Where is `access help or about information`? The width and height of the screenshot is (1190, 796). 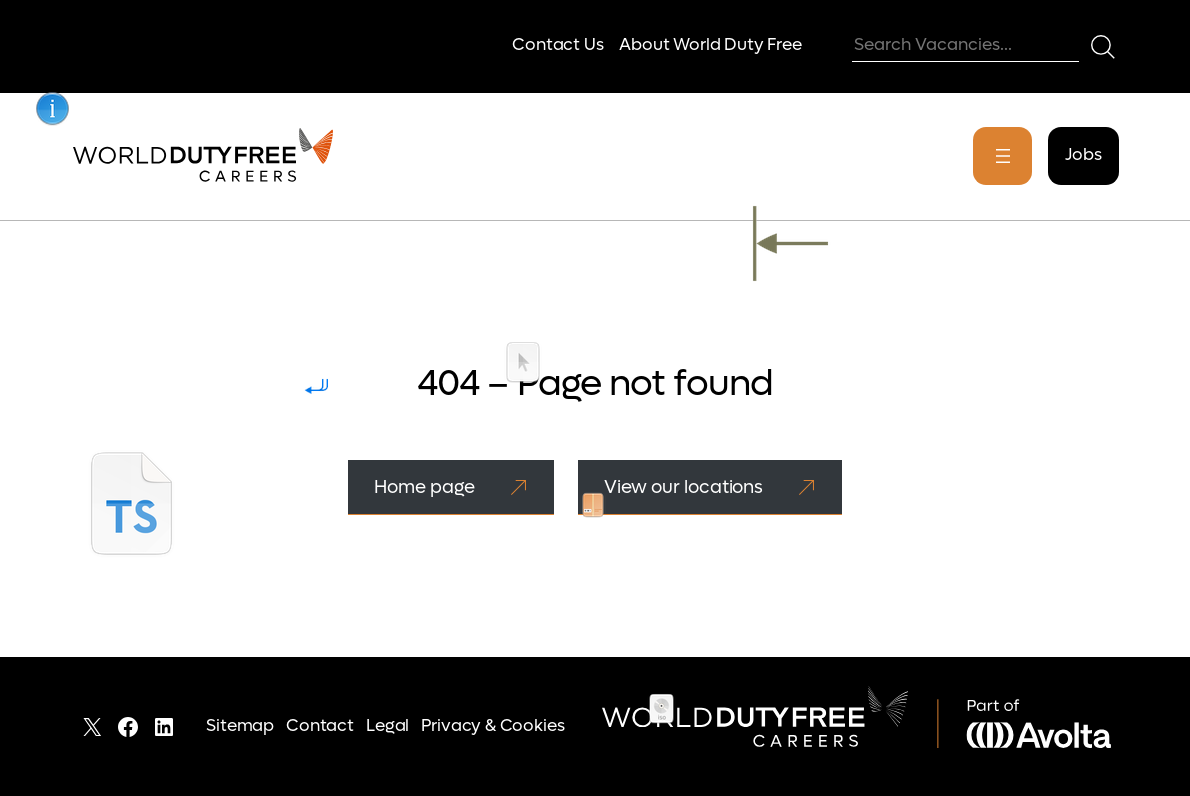 access help or about information is located at coordinates (52, 108).